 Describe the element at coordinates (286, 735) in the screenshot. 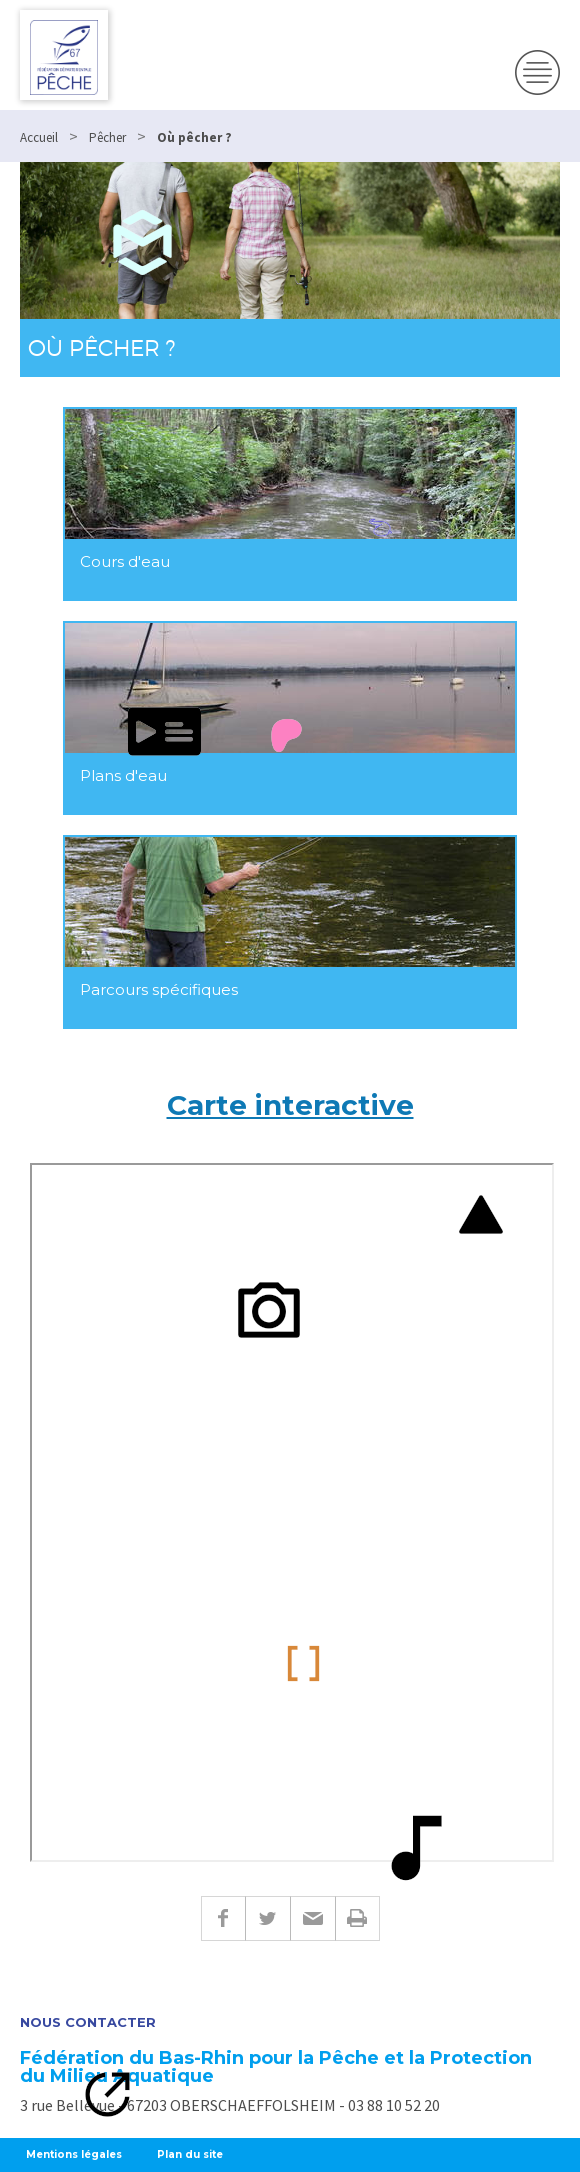

I see `visit patreon page` at that location.